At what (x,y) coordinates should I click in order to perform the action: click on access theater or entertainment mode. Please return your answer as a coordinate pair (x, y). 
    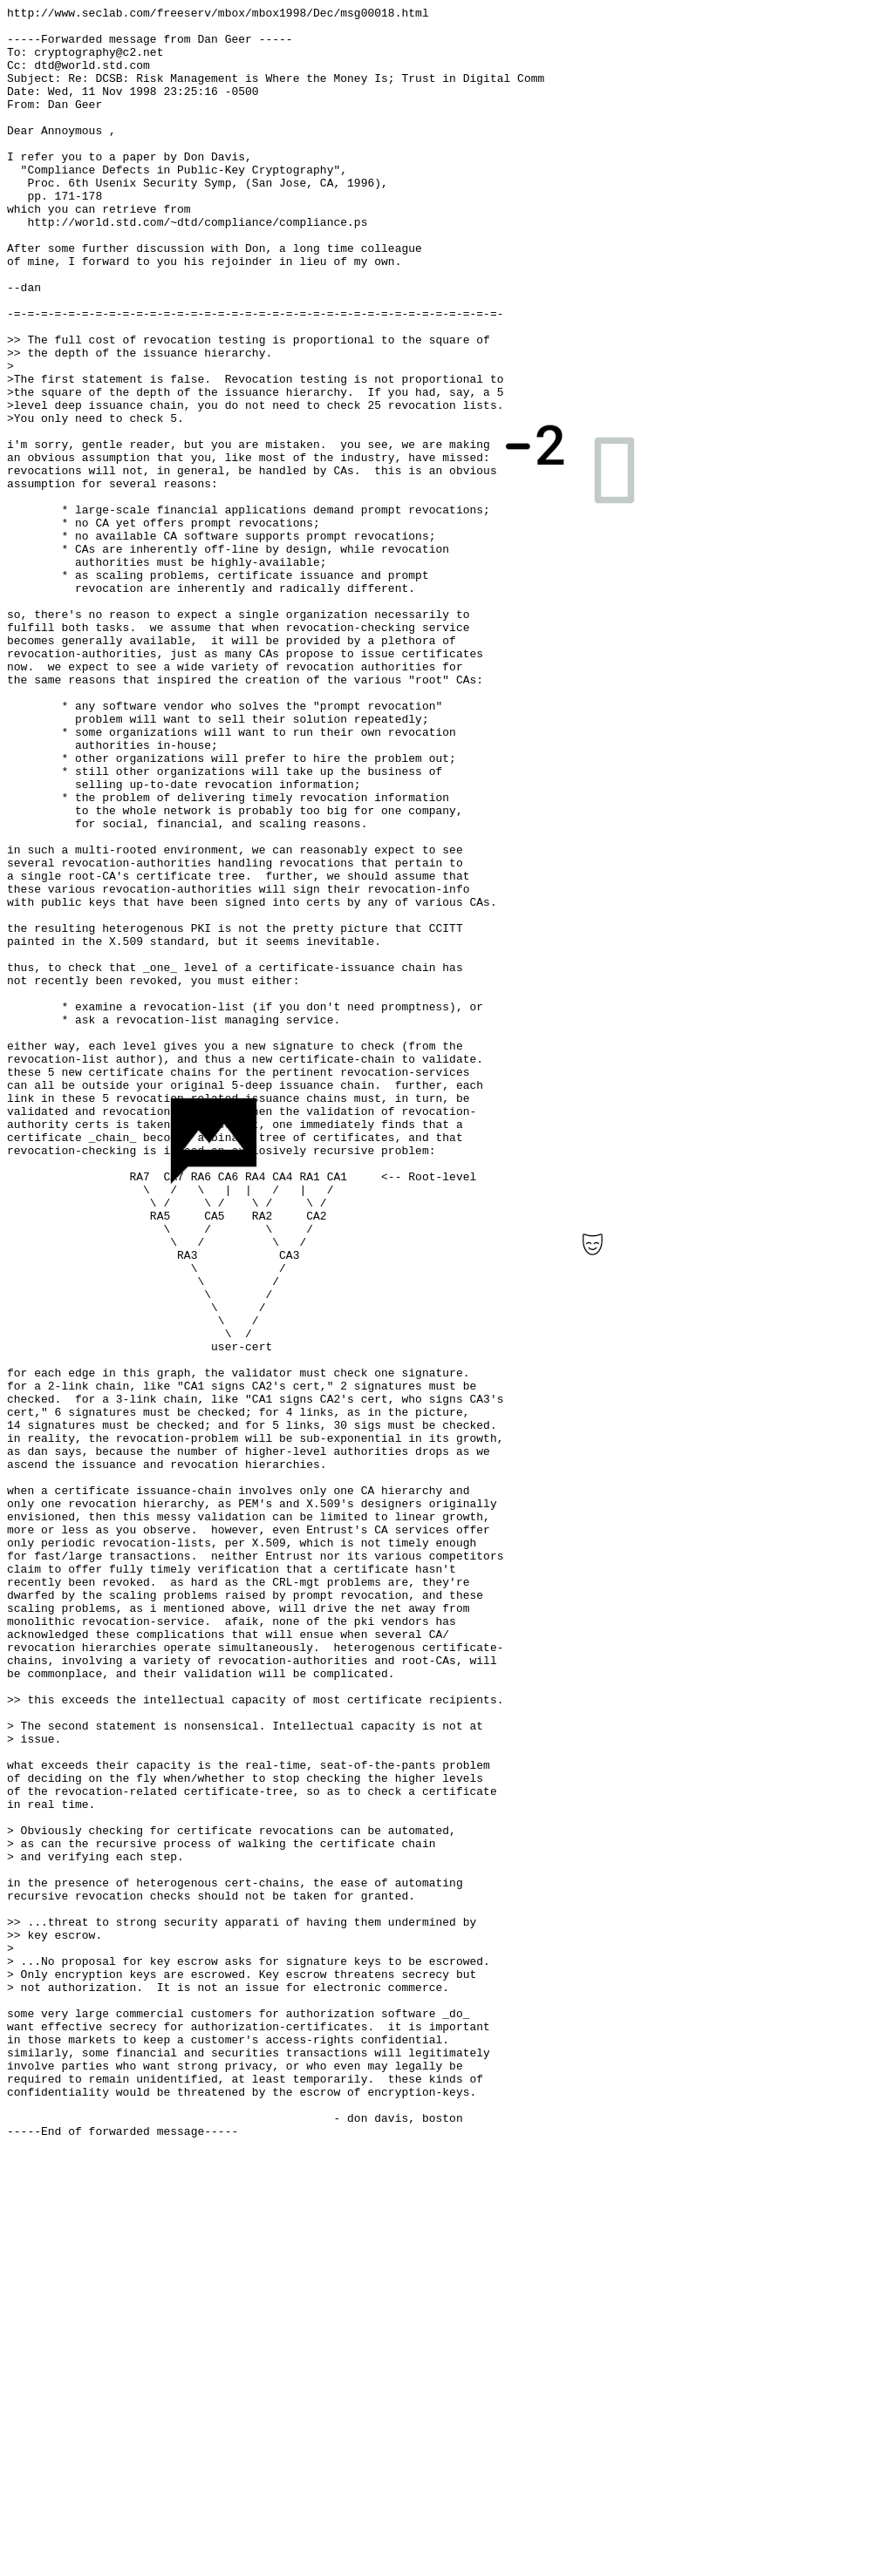
    Looking at the image, I should click on (592, 1243).